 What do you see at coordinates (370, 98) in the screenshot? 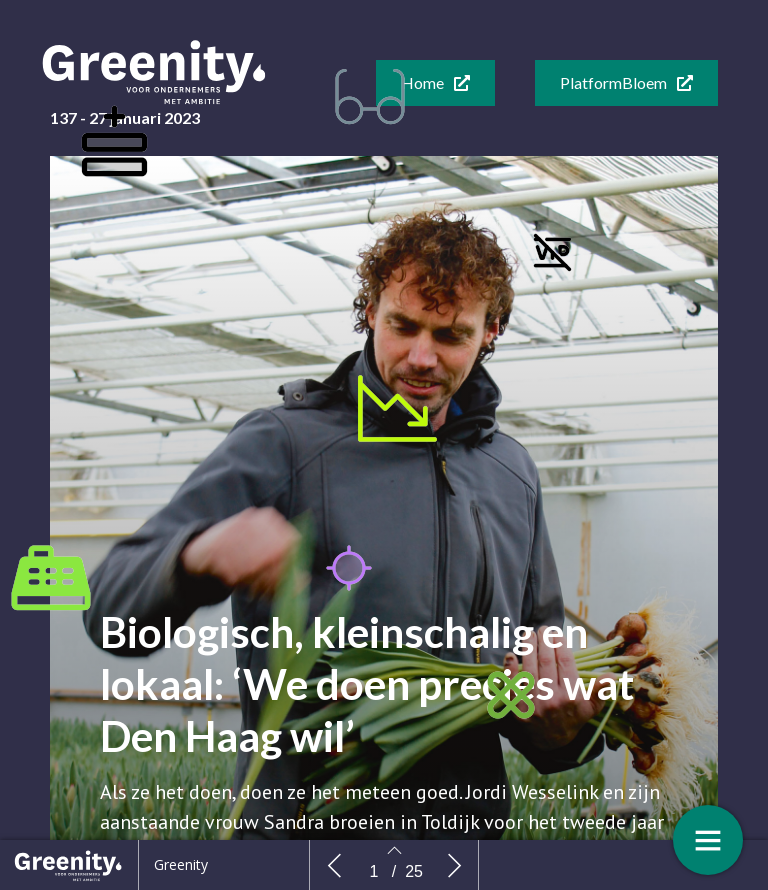
I see `access reading mode or reader view` at bounding box center [370, 98].